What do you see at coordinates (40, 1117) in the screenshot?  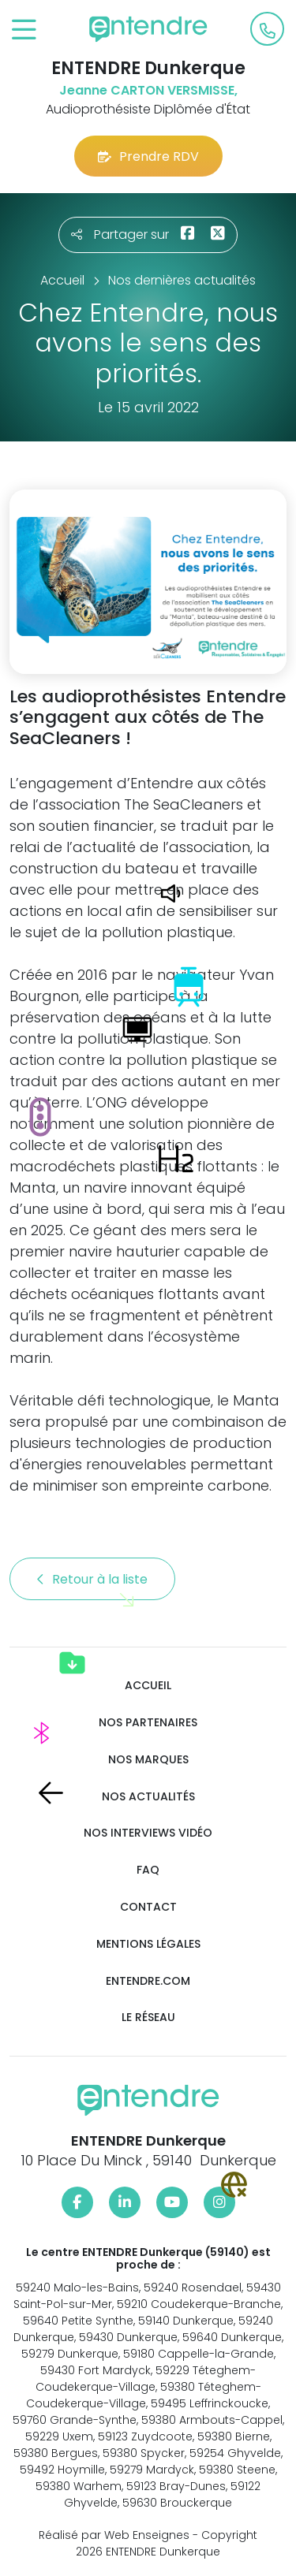 I see `traffic light indicator or status signal` at bounding box center [40, 1117].